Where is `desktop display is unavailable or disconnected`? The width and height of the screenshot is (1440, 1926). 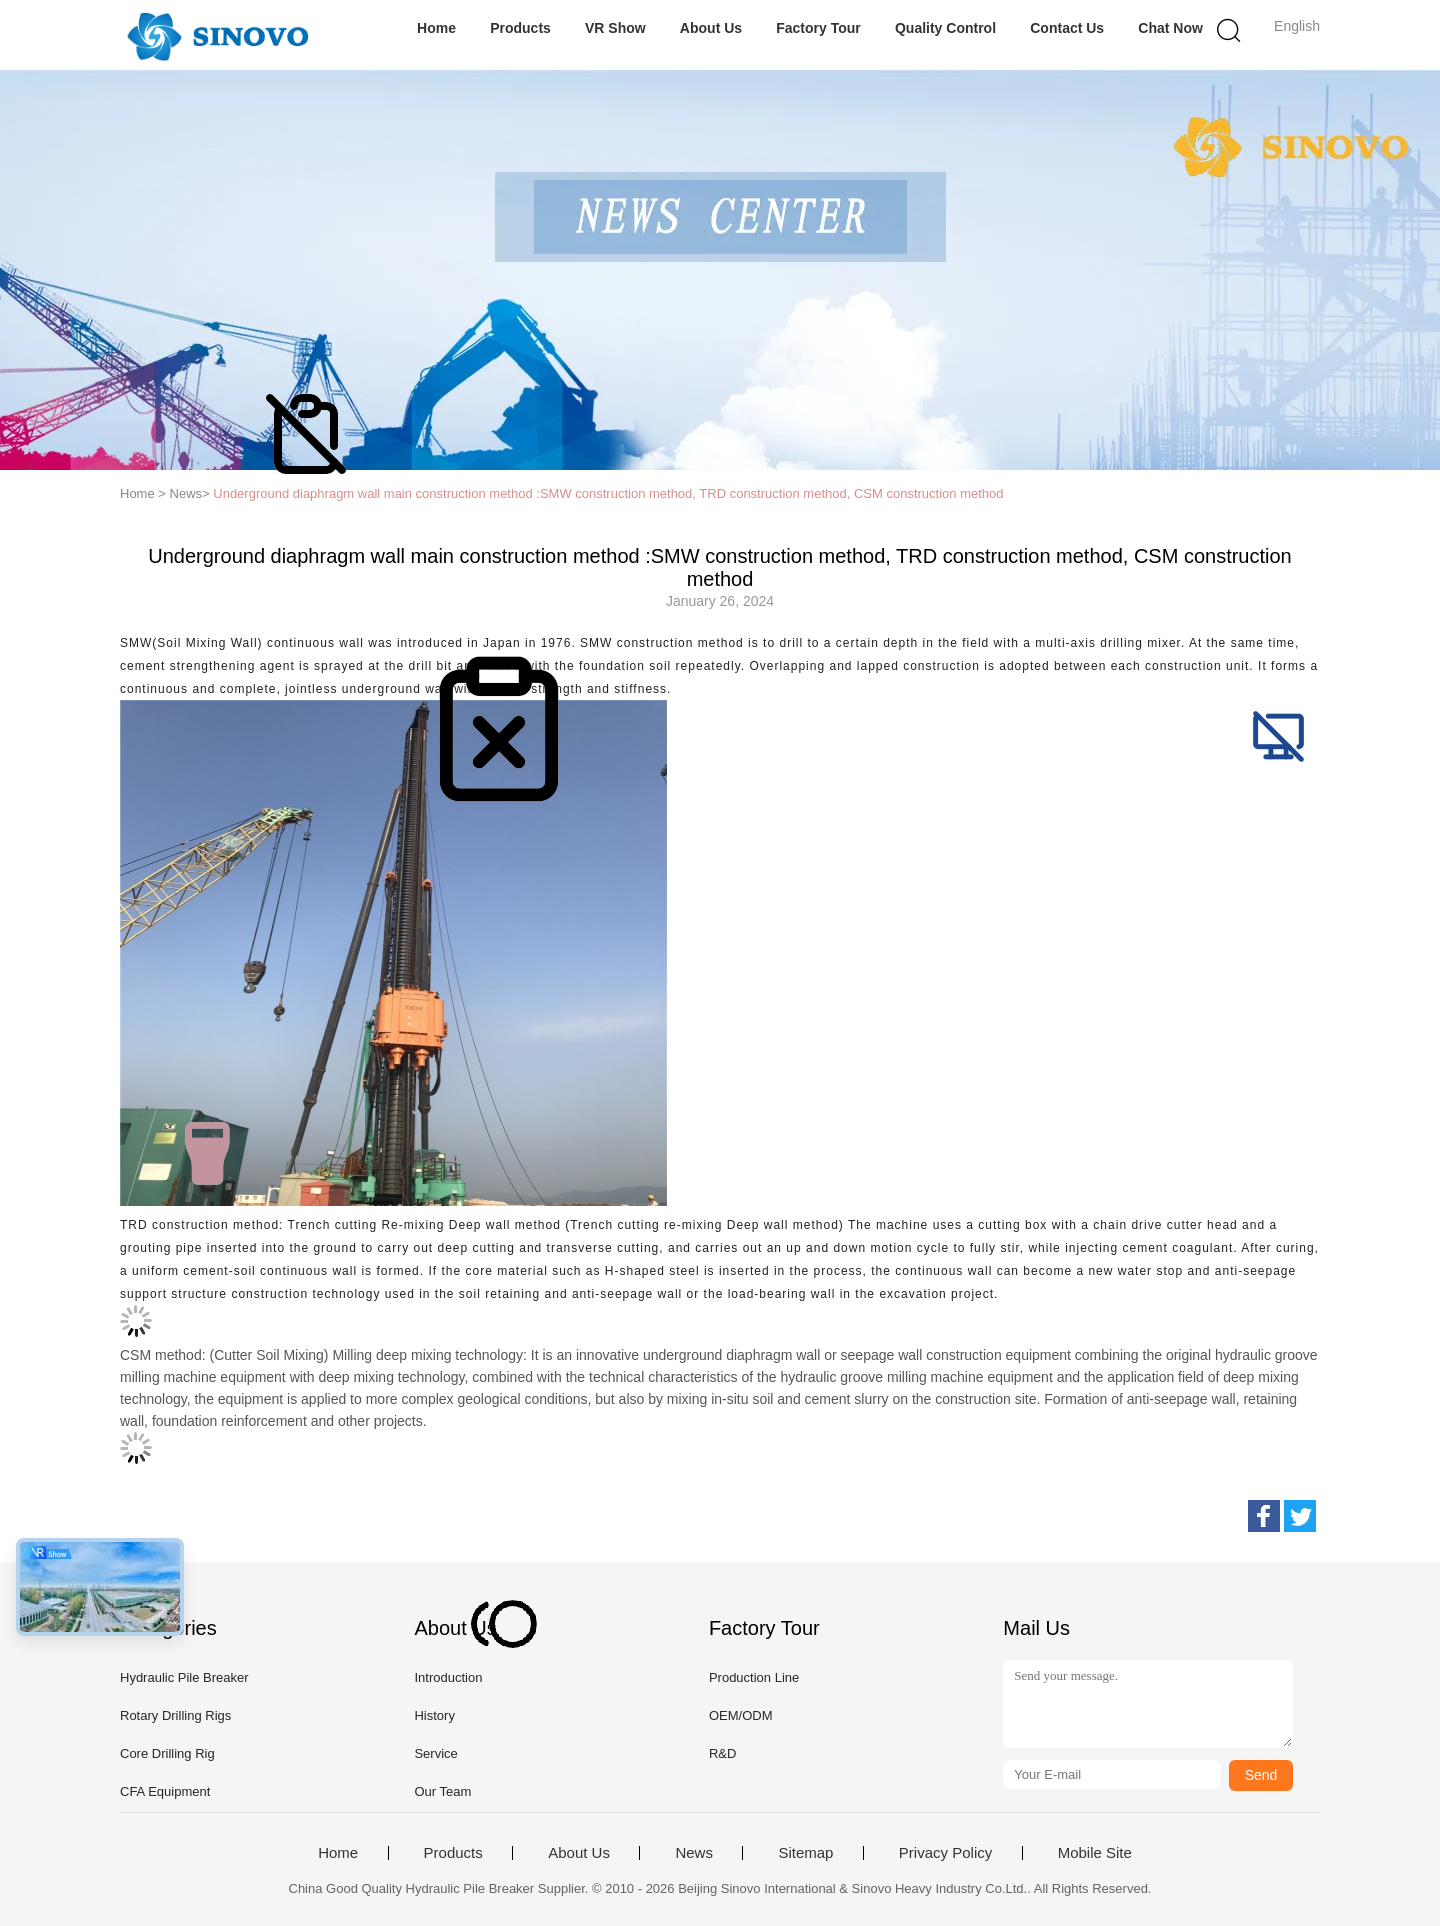
desktop display is unavailable or disconnected is located at coordinates (1278, 736).